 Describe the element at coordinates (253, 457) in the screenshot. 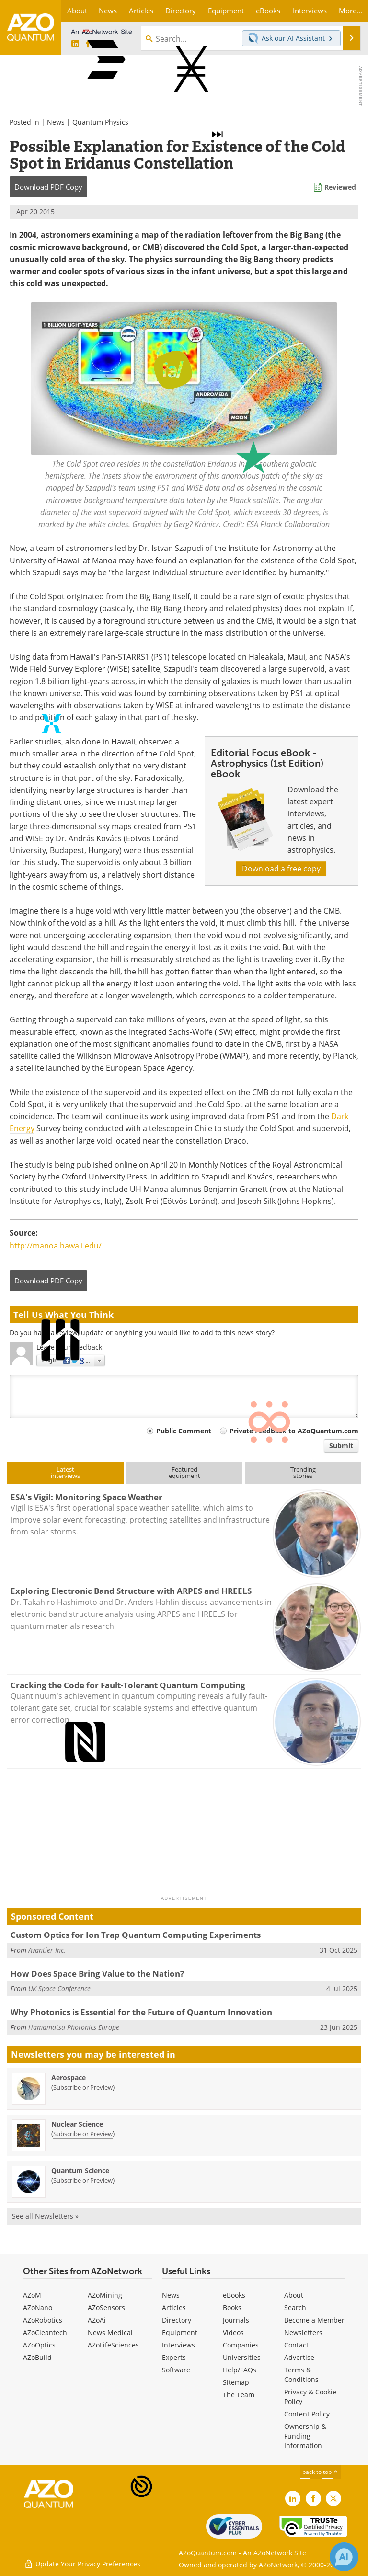

I see `view trustpilot reviews` at that location.